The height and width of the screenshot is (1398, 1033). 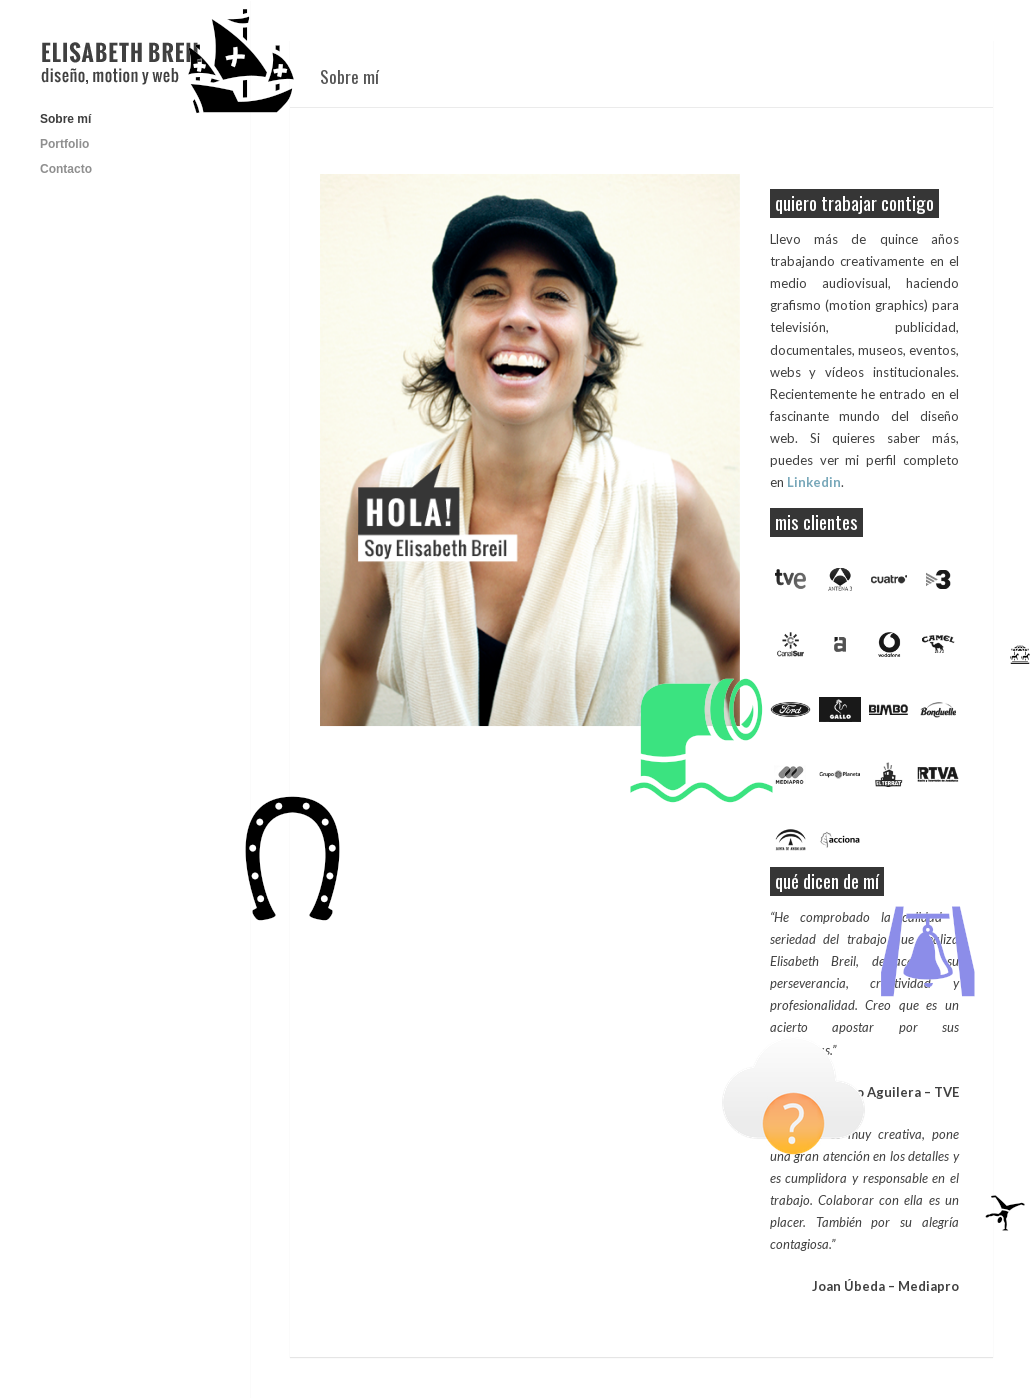 I want to click on access balance or gymnastics training exercises, so click(x=1005, y=1213).